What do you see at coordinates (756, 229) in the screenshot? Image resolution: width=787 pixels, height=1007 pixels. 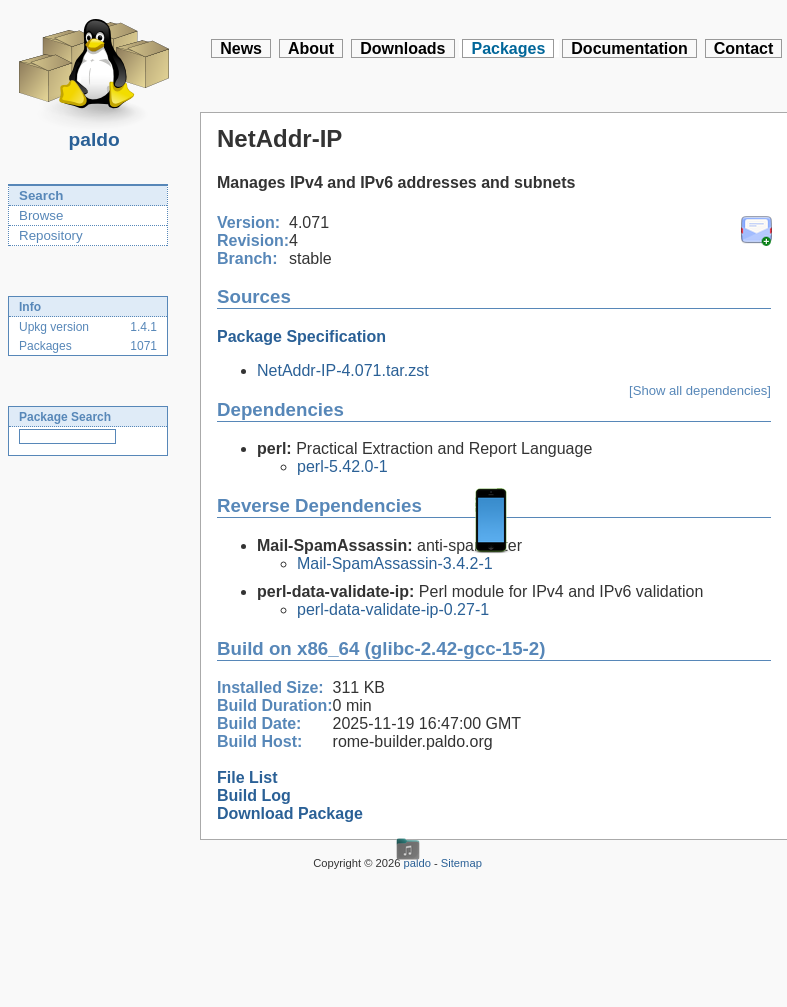 I see `compose a new email message` at bounding box center [756, 229].